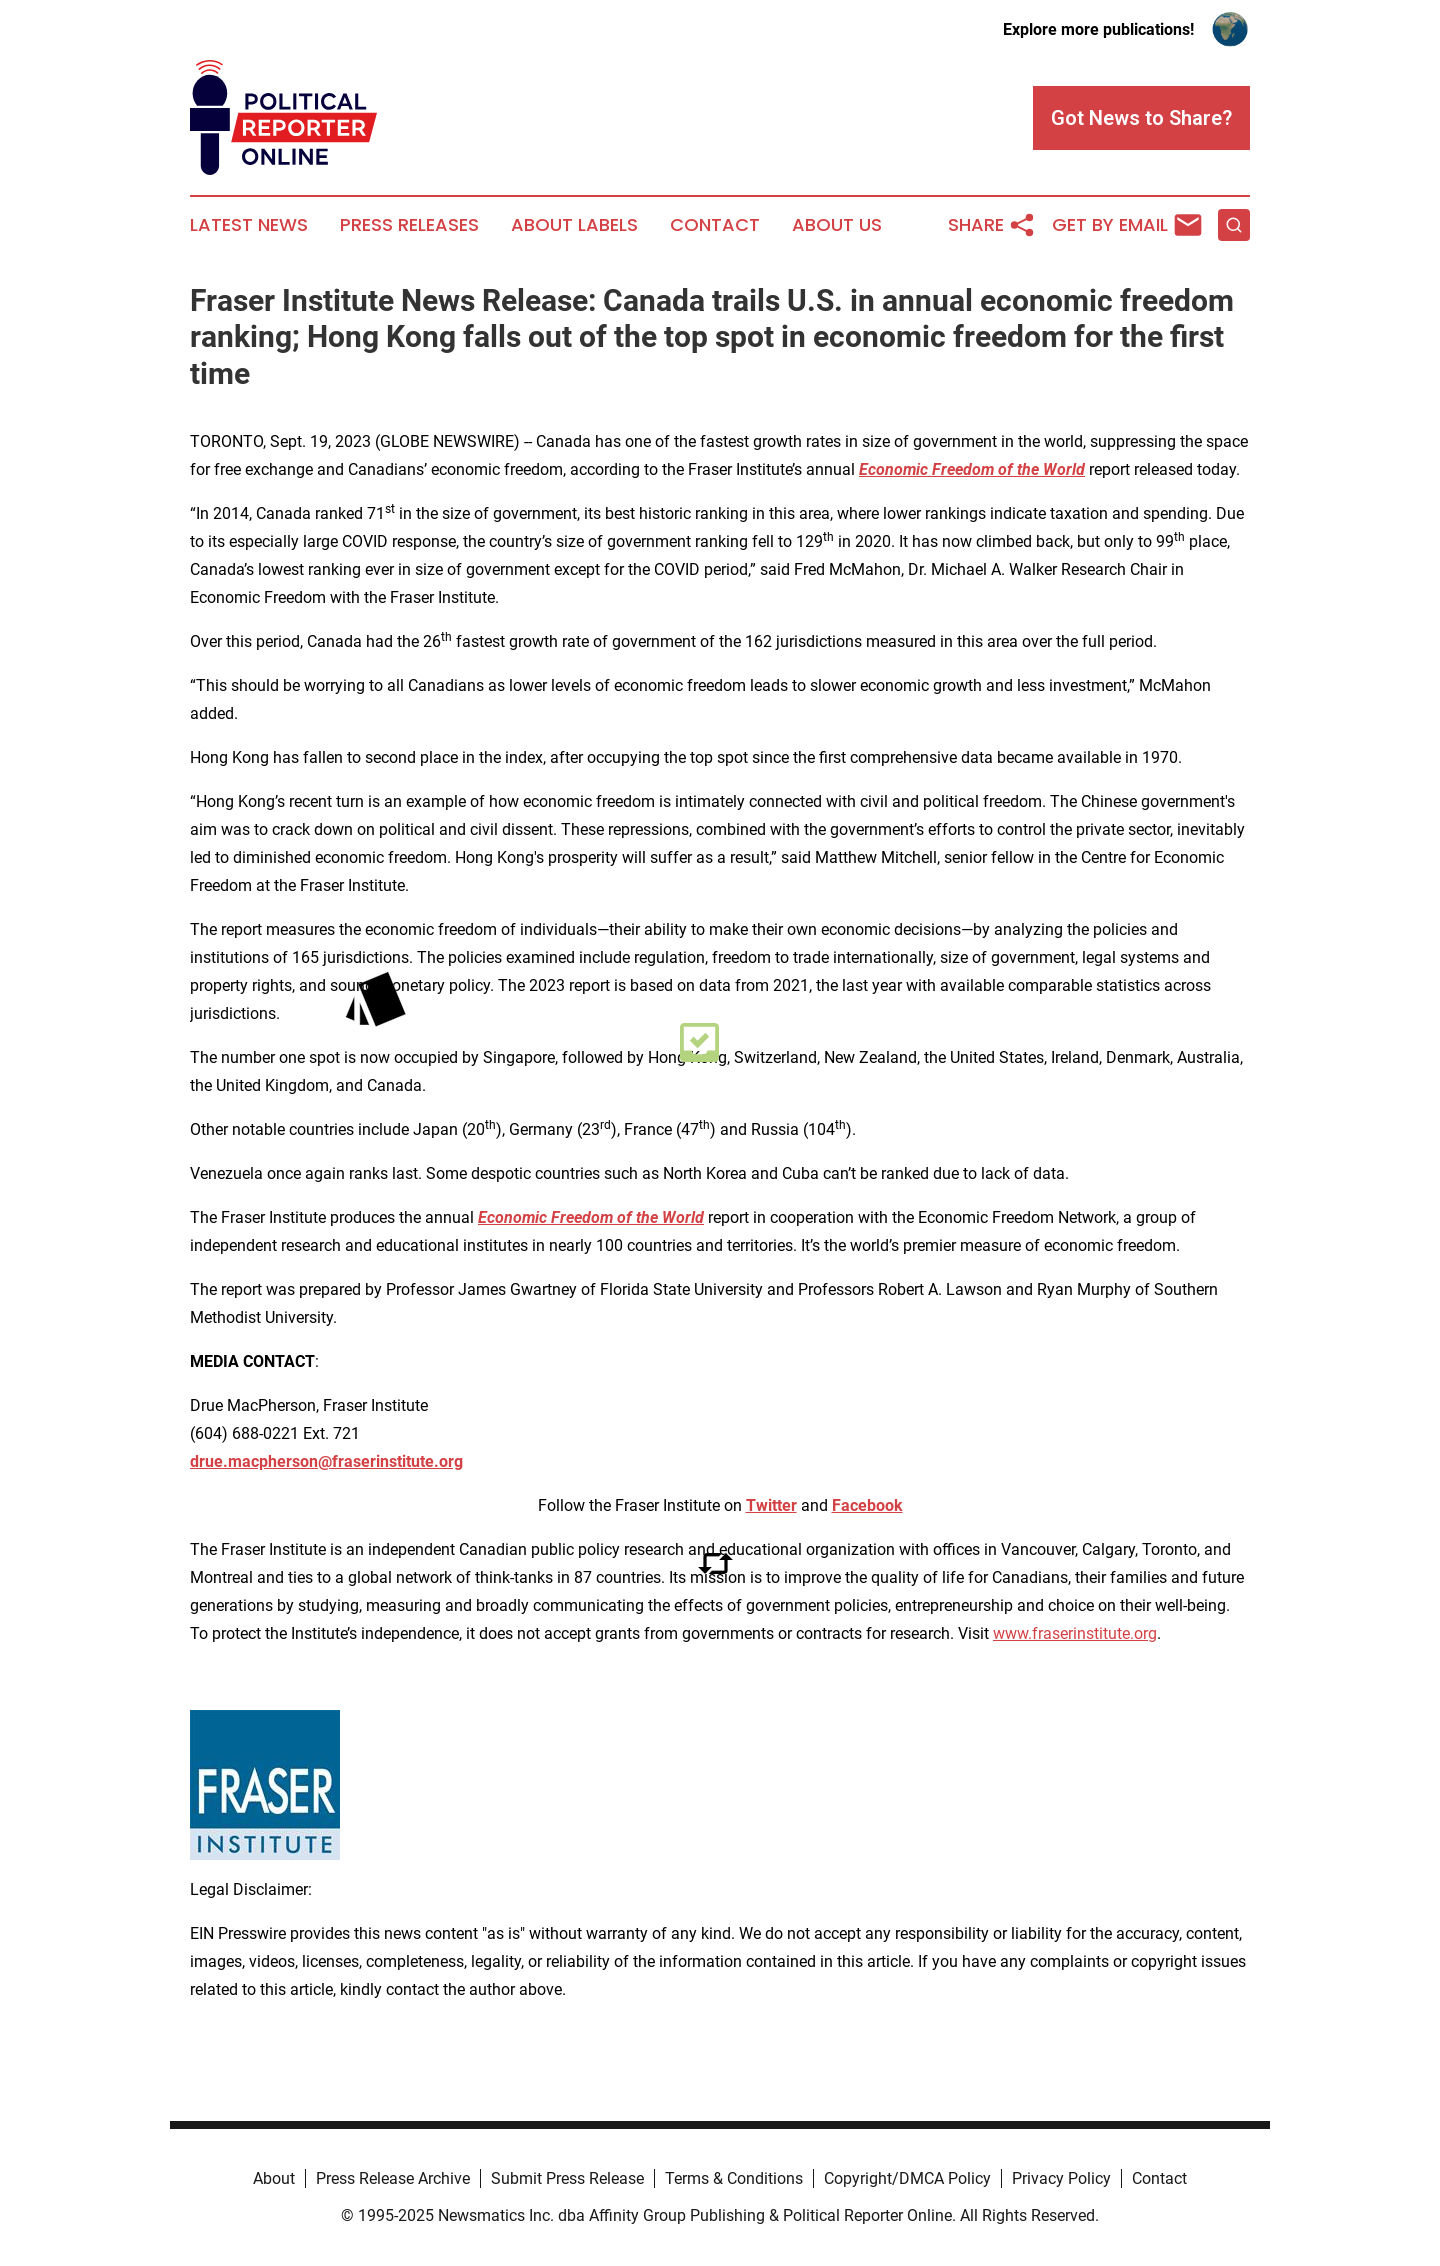 The height and width of the screenshot is (2266, 1440). What do you see at coordinates (715, 1563) in the screenshot?
I see `repost or share this content` at bounding box center [715, 1563].